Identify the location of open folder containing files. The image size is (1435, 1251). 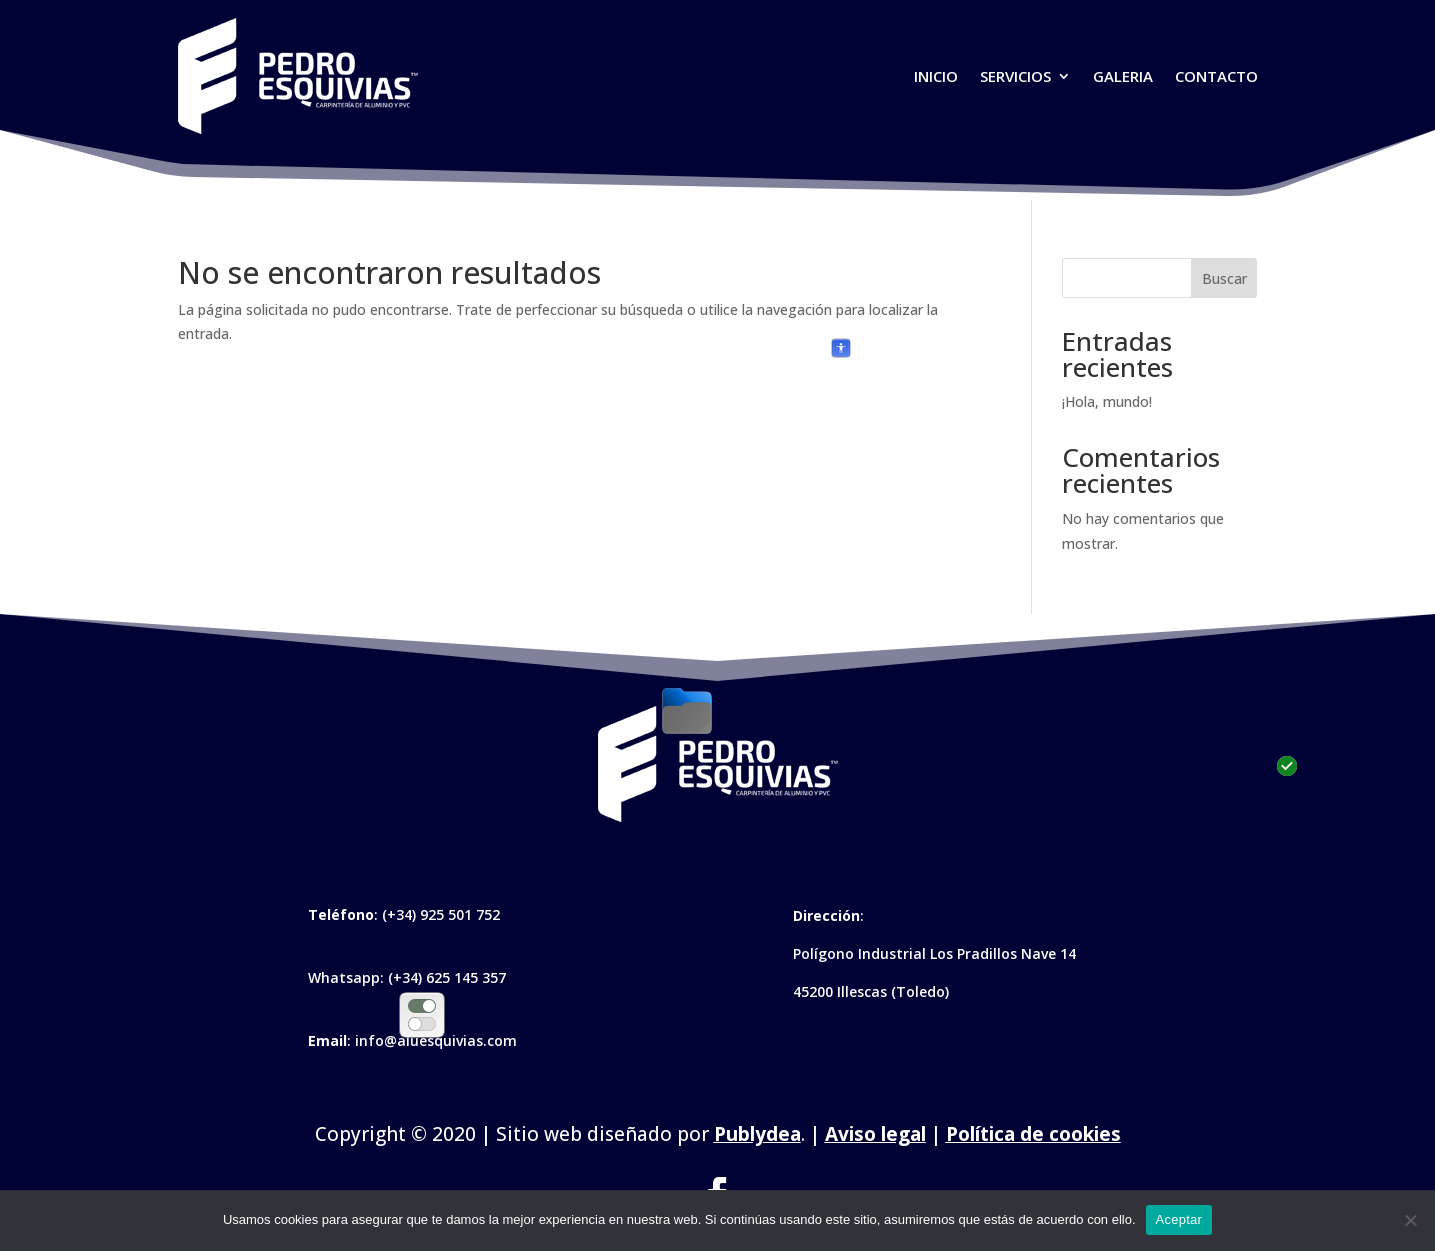
(687, 711).